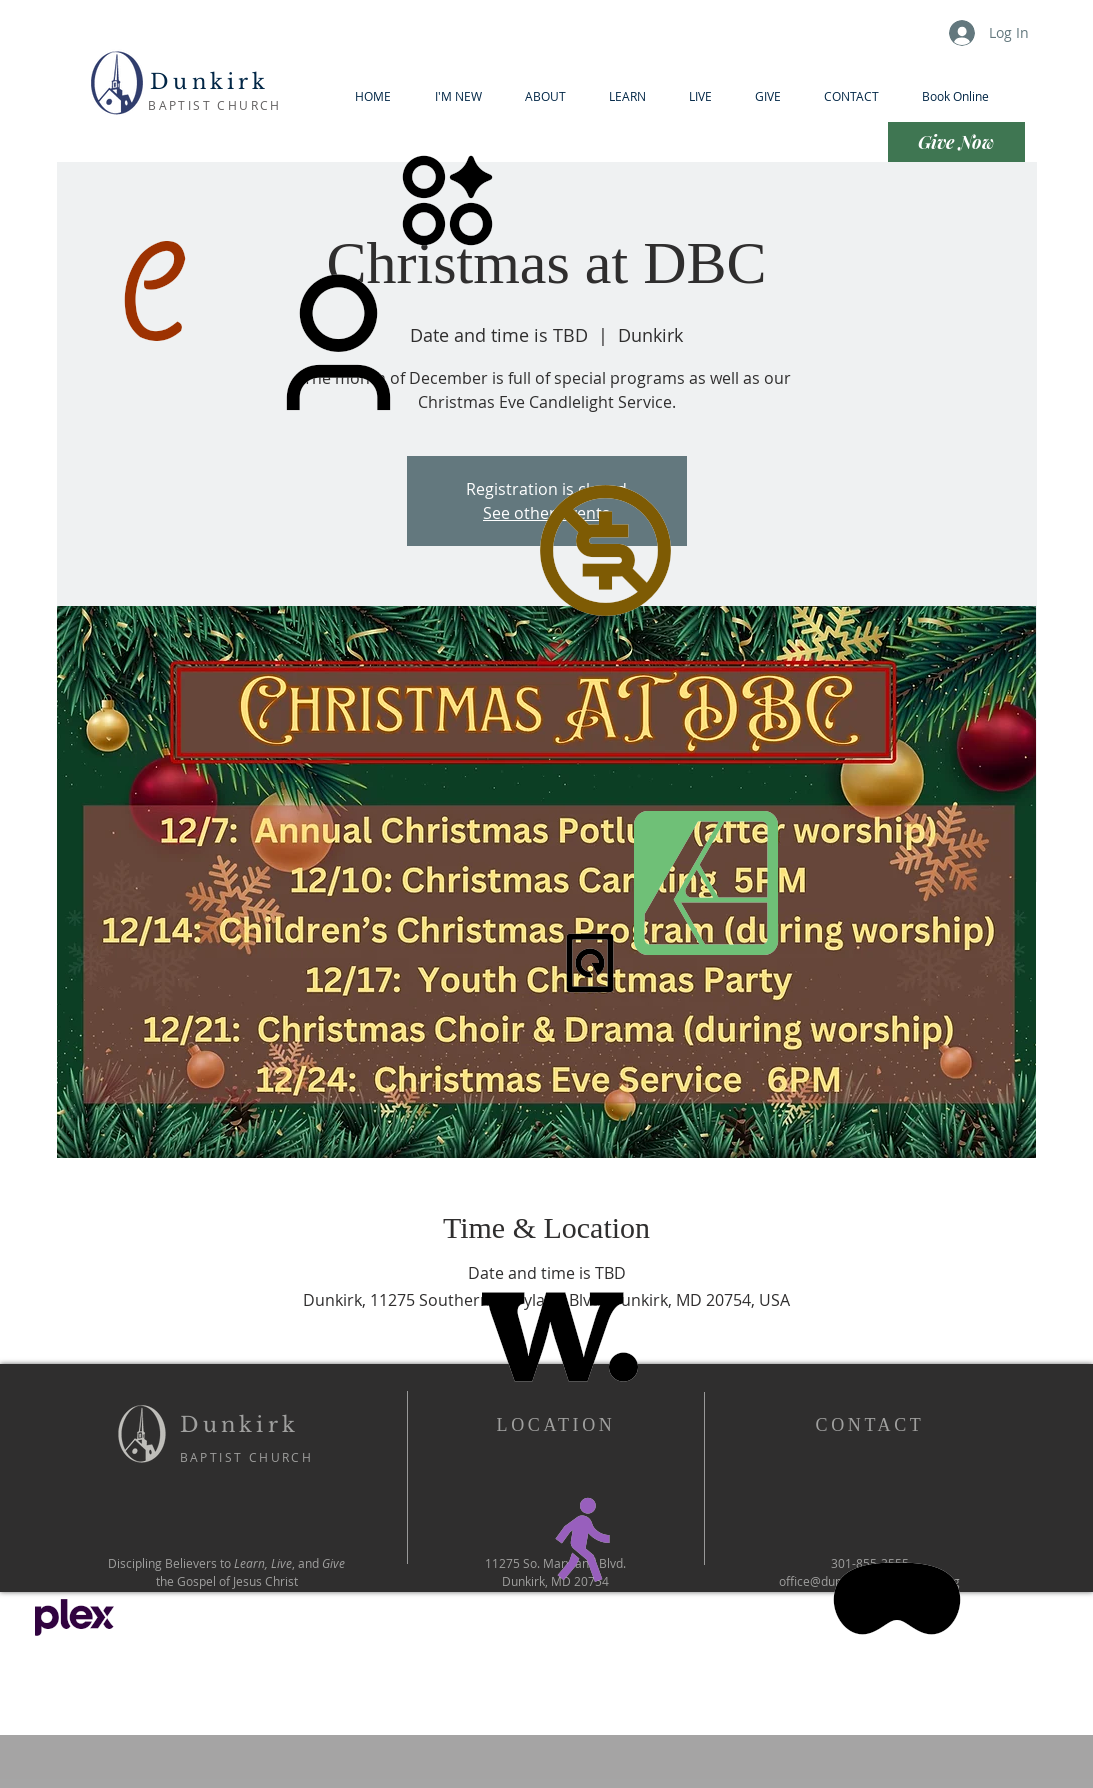  I want to click on recover data from device, so click(590, 963).